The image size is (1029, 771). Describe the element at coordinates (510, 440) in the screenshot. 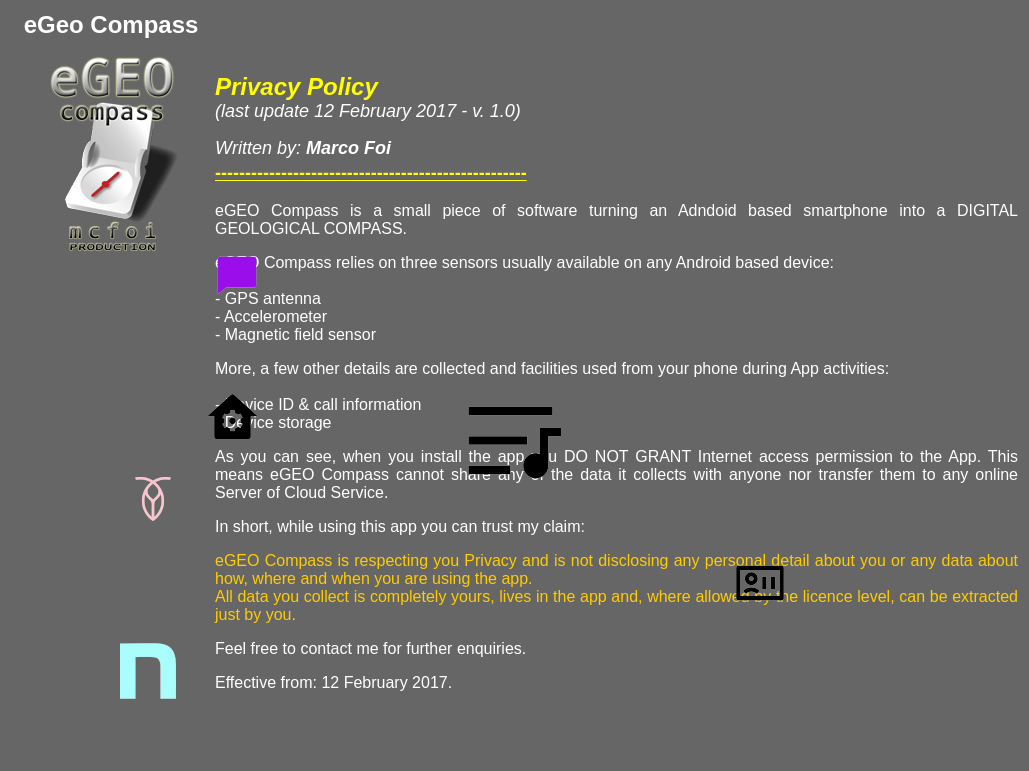

I see `view your playlist` at that location.